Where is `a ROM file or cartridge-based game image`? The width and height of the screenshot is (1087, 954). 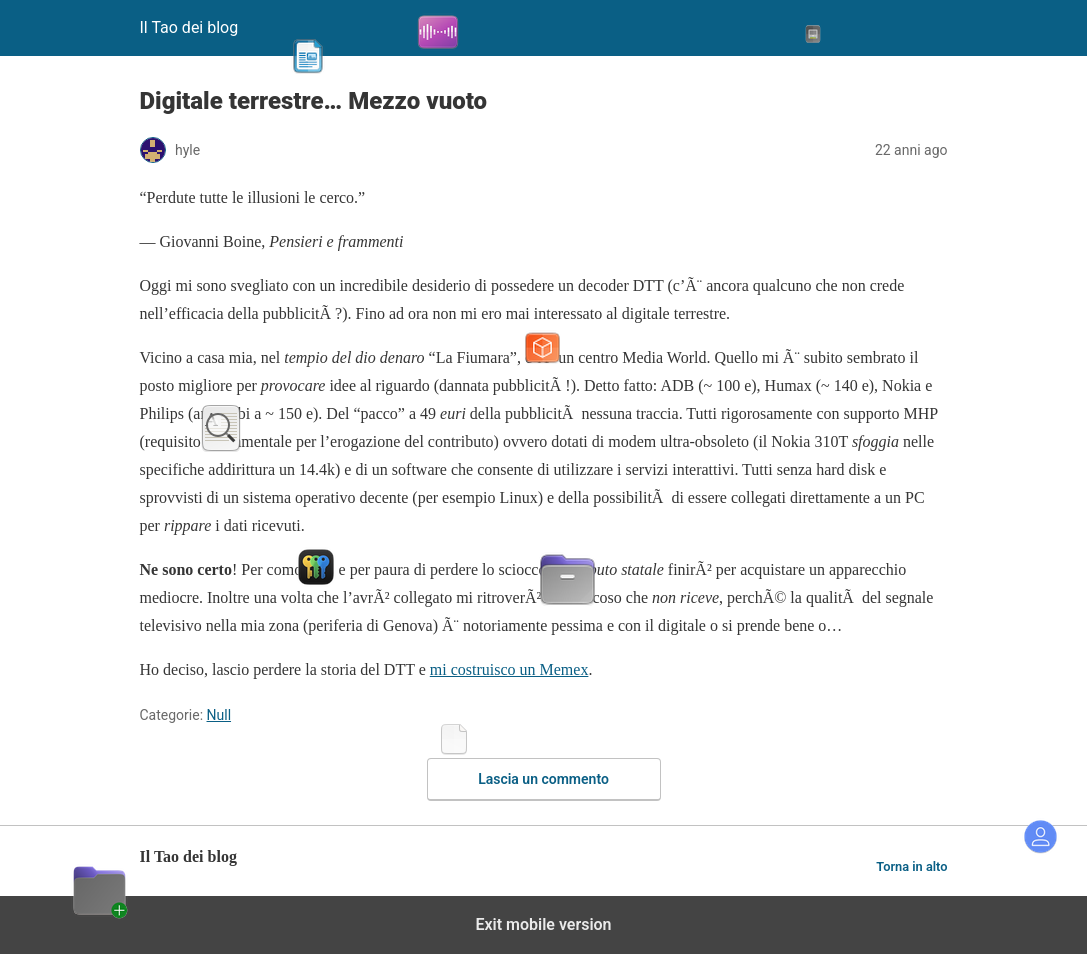 a ROM file or cartridge-based game image is located at coordinates (813, 34).